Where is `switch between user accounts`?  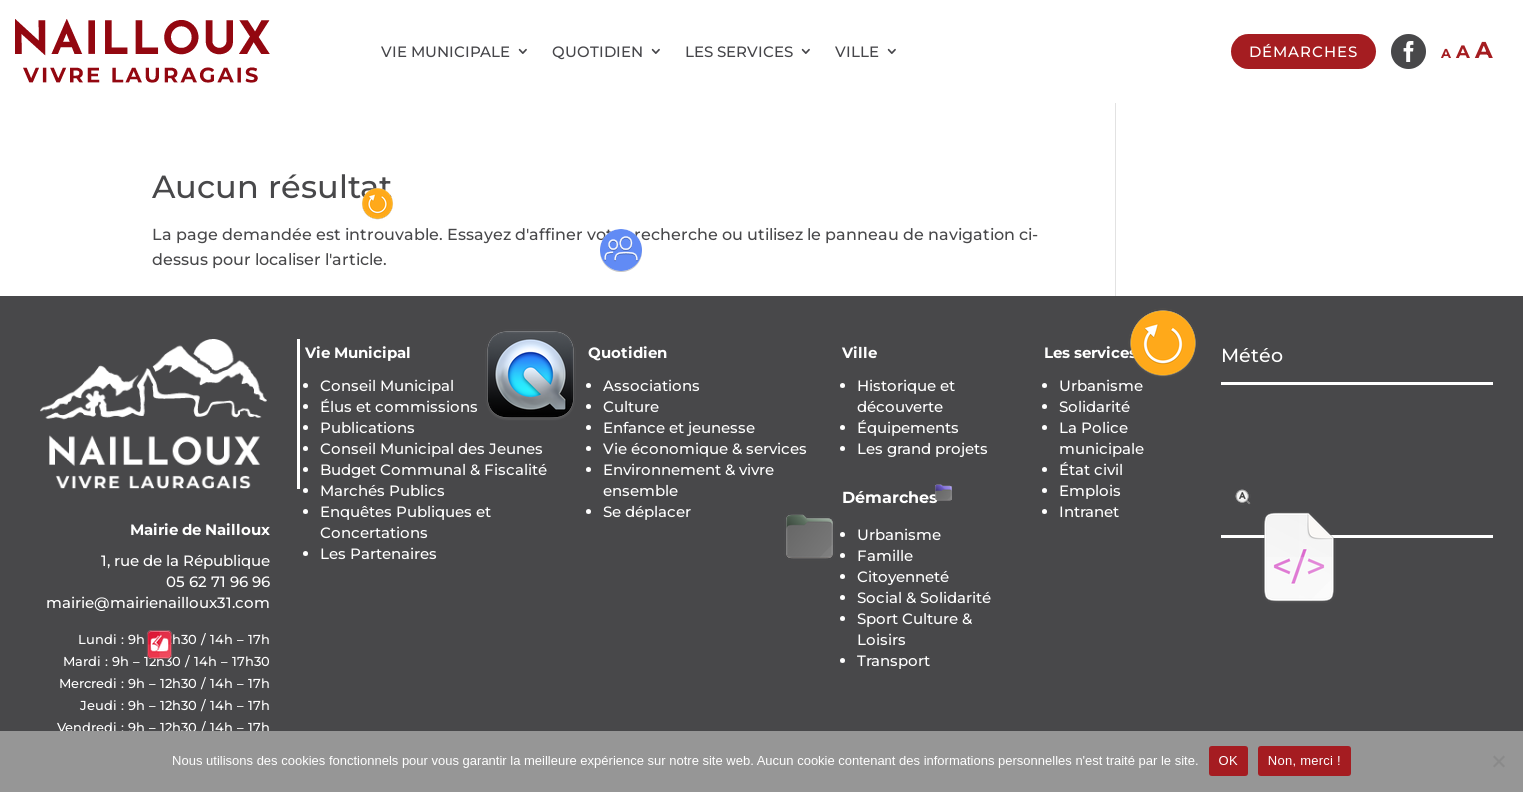
switch between user accounts is located at coordinates (621, 250).